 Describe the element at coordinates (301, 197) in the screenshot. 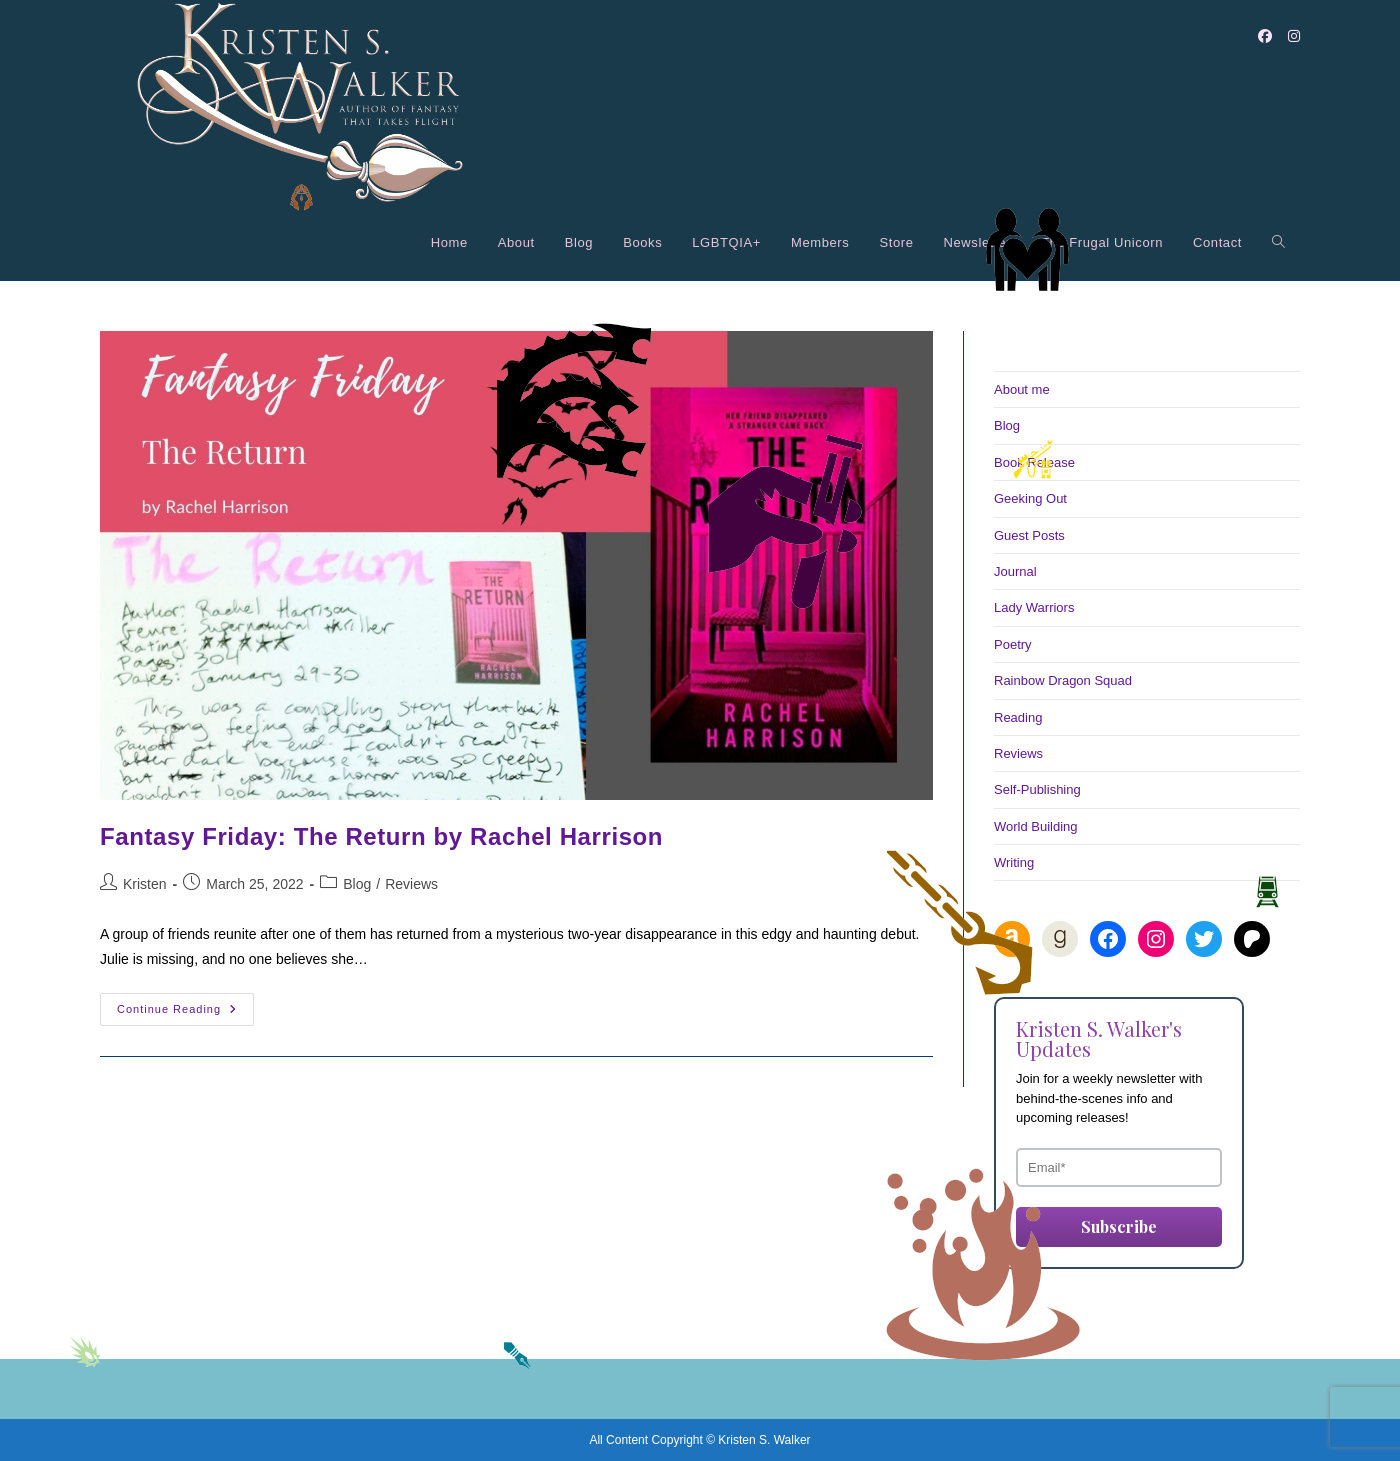

I see `select warlock class or character` at that location.